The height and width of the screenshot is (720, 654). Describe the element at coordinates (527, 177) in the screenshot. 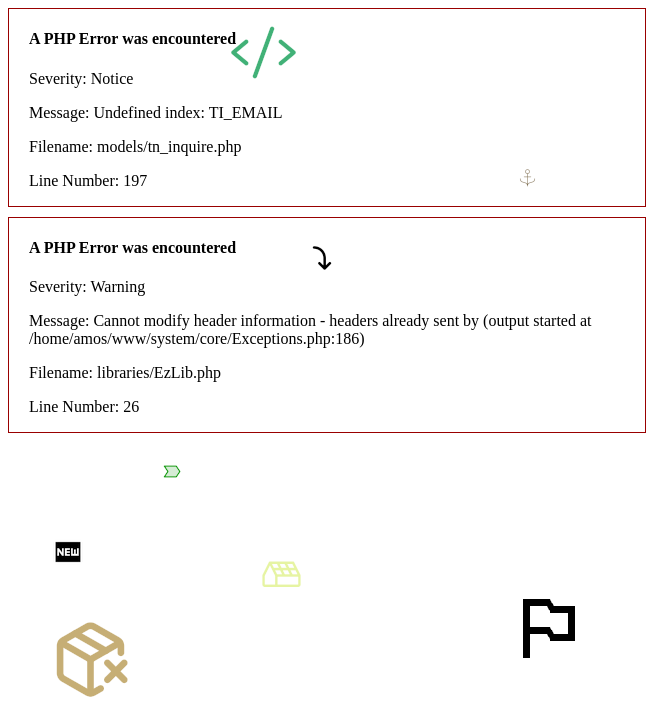

I see `anchor link to a specific section on the page` at that location.